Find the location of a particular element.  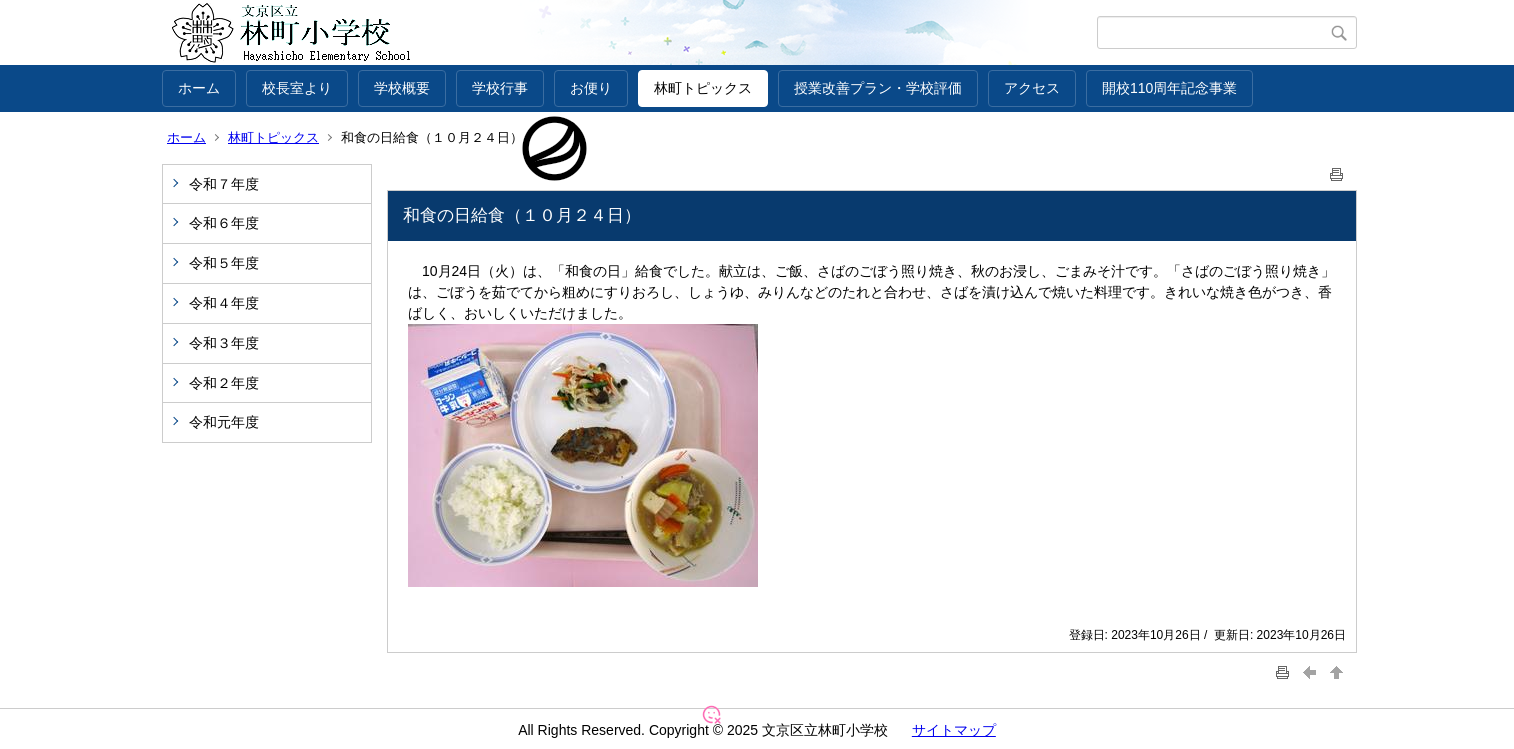

pepsi brand logo is located at coordinates (554, 148).